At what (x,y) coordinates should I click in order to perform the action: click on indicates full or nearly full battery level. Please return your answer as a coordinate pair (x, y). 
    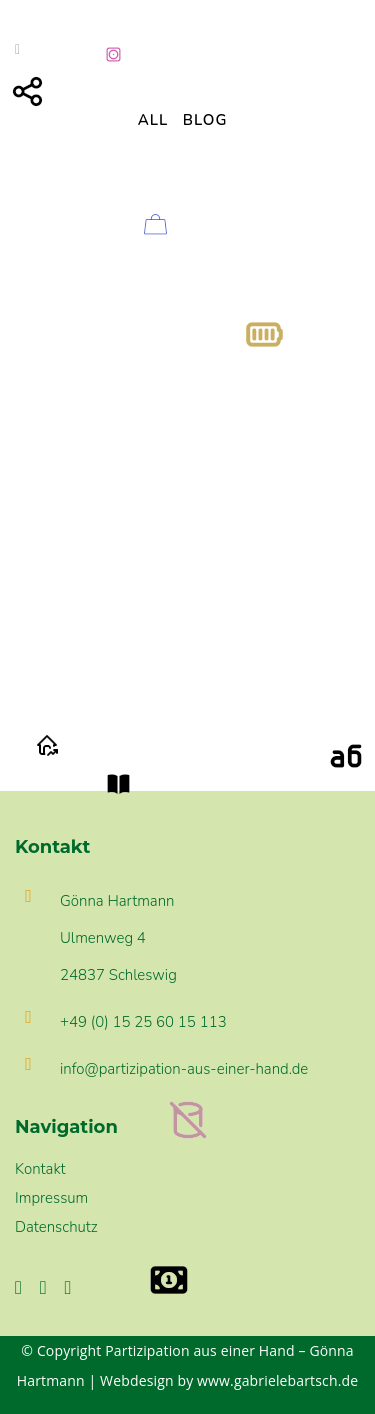
    Looking at the image, I should click on (264, 334).